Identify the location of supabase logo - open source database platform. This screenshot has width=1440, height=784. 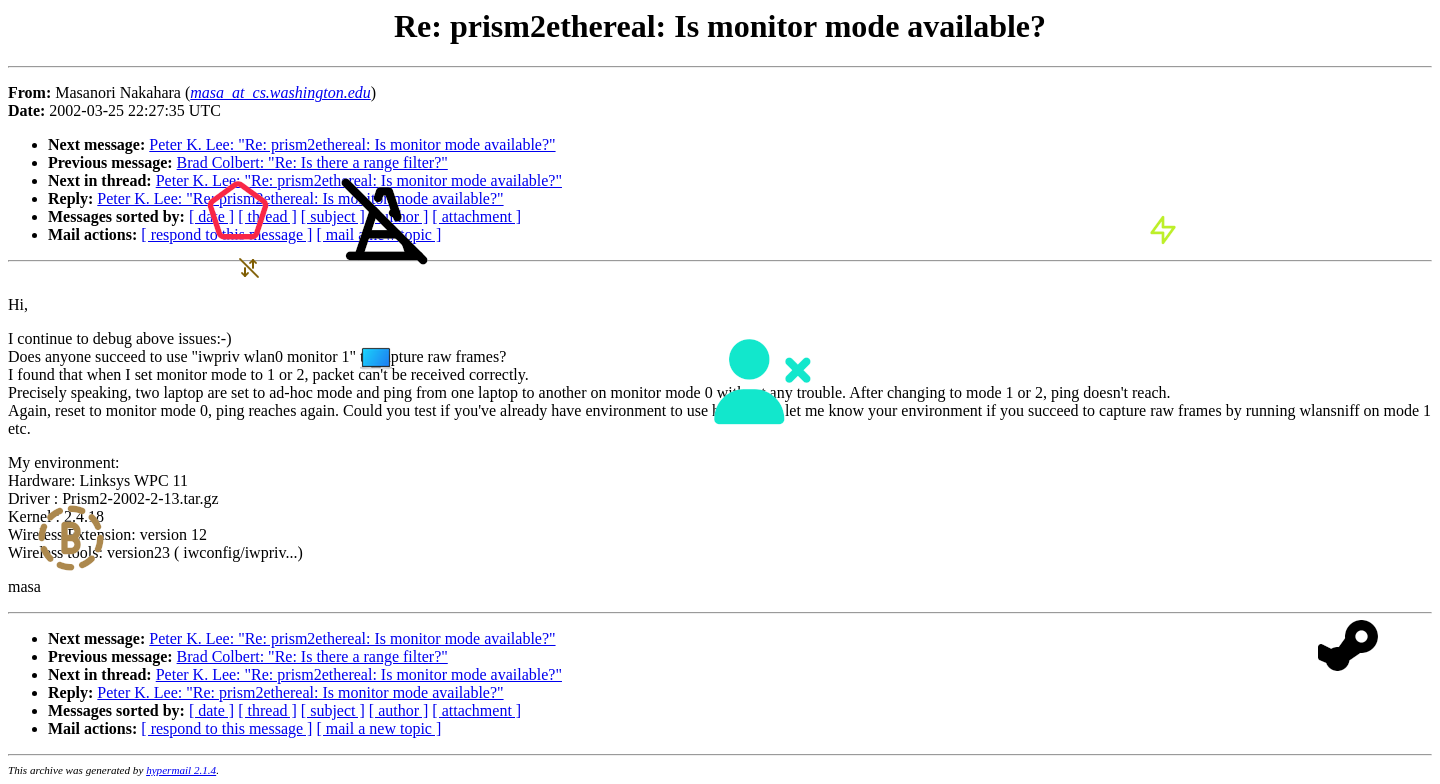
(1163, 230).